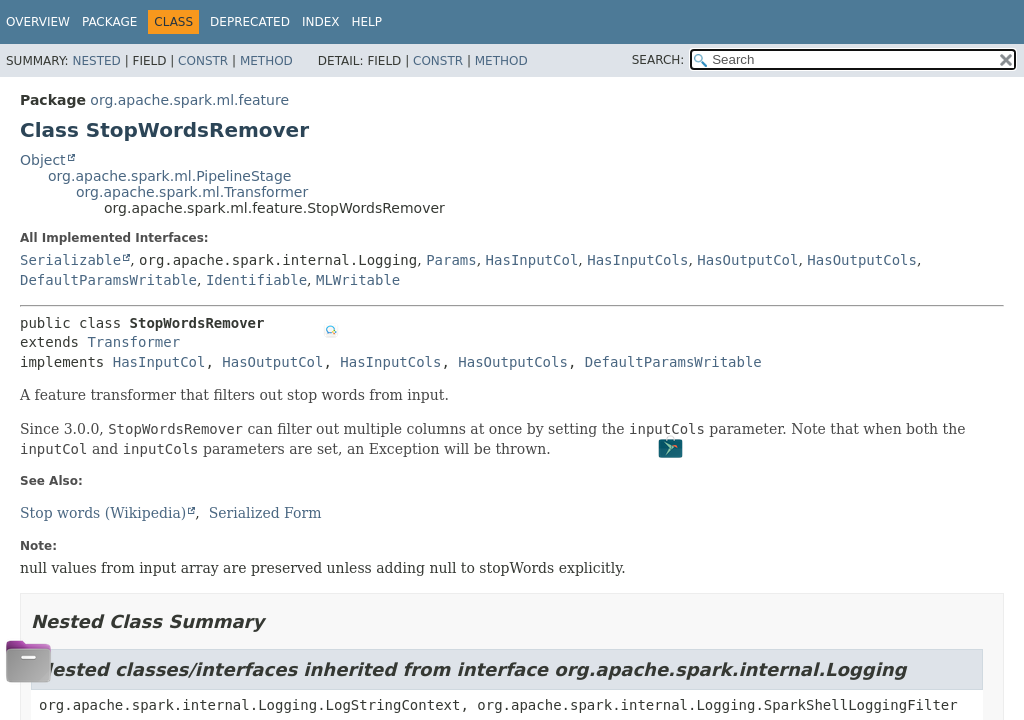 The width and height of the screenshot is (1024, 720). Describe the element at coordinates (28, 661) in the screenshot. I see `open the nautilus file manager` at that location.